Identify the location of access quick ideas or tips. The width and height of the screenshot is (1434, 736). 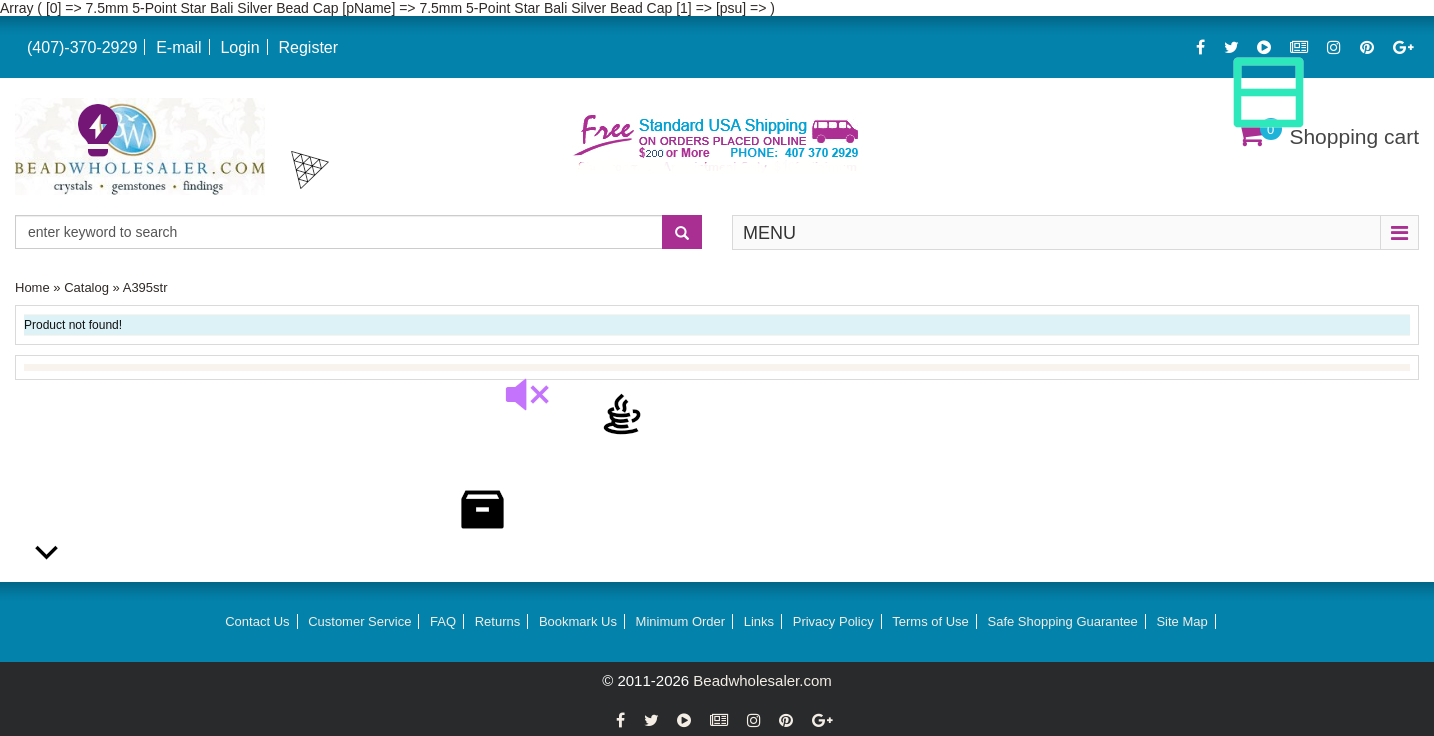
(98, 129).